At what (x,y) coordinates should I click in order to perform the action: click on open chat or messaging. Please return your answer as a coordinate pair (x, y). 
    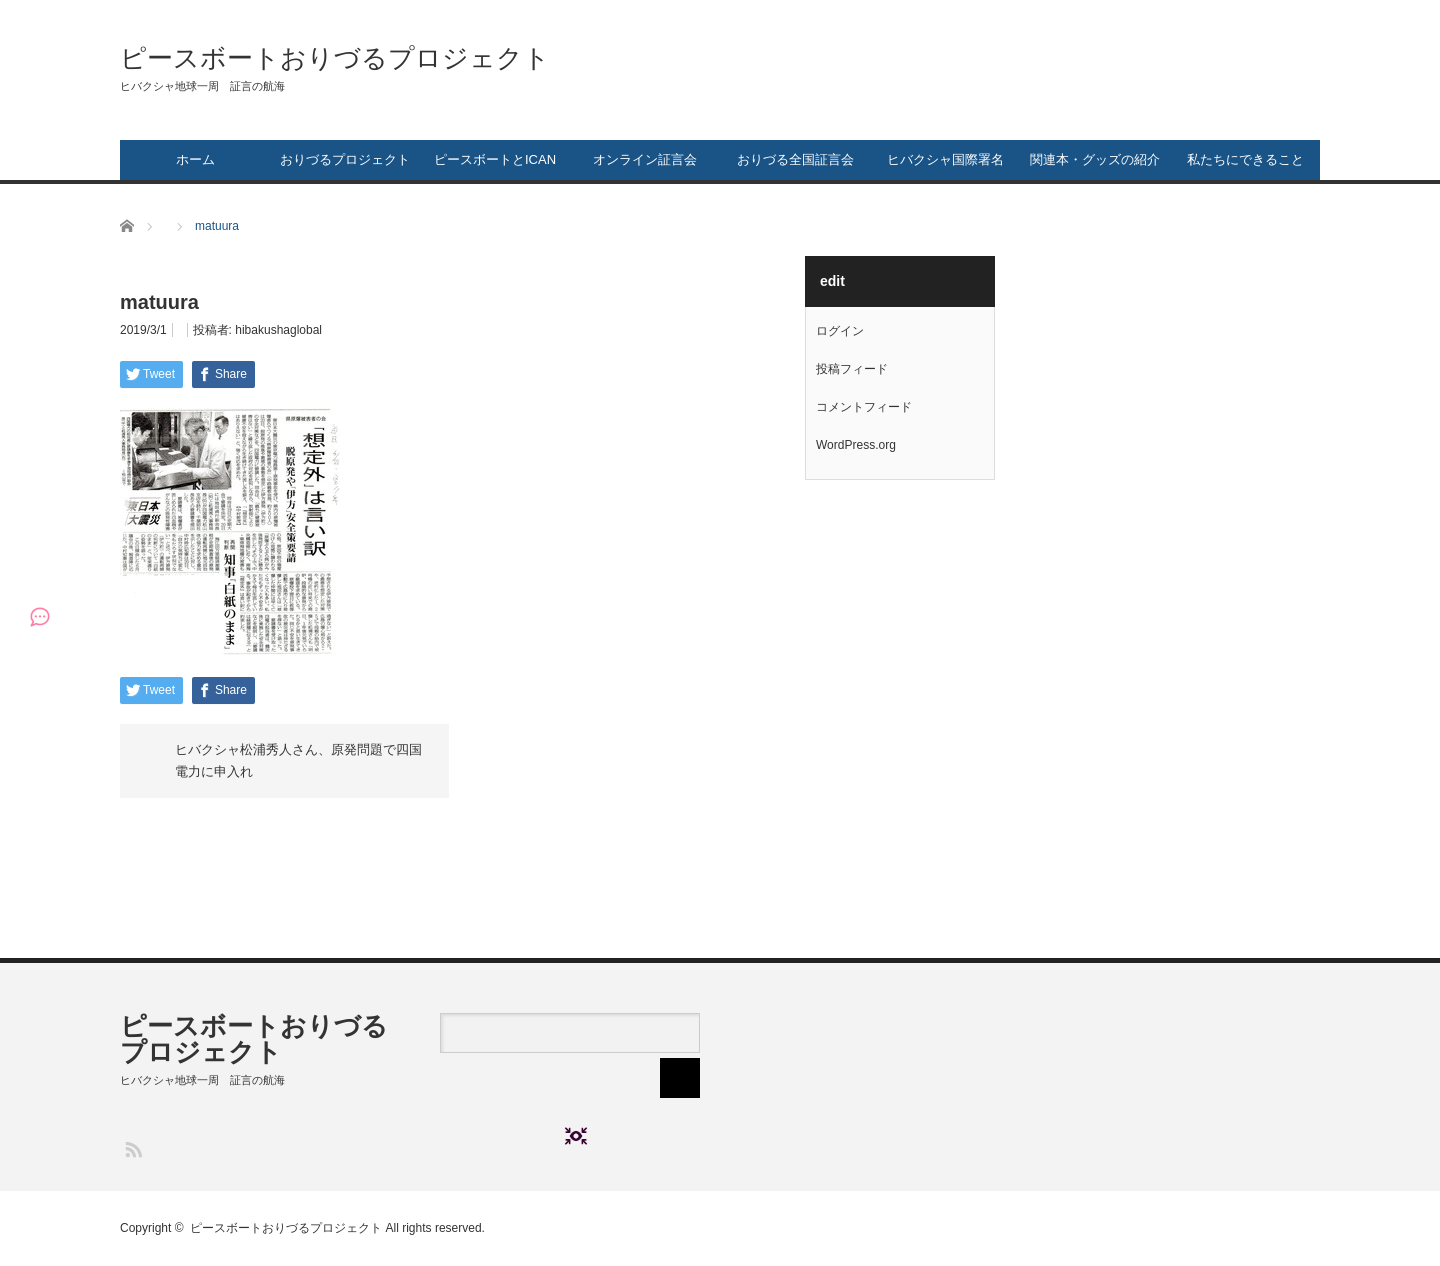
    Looking at the image, I should click on (40, 617).